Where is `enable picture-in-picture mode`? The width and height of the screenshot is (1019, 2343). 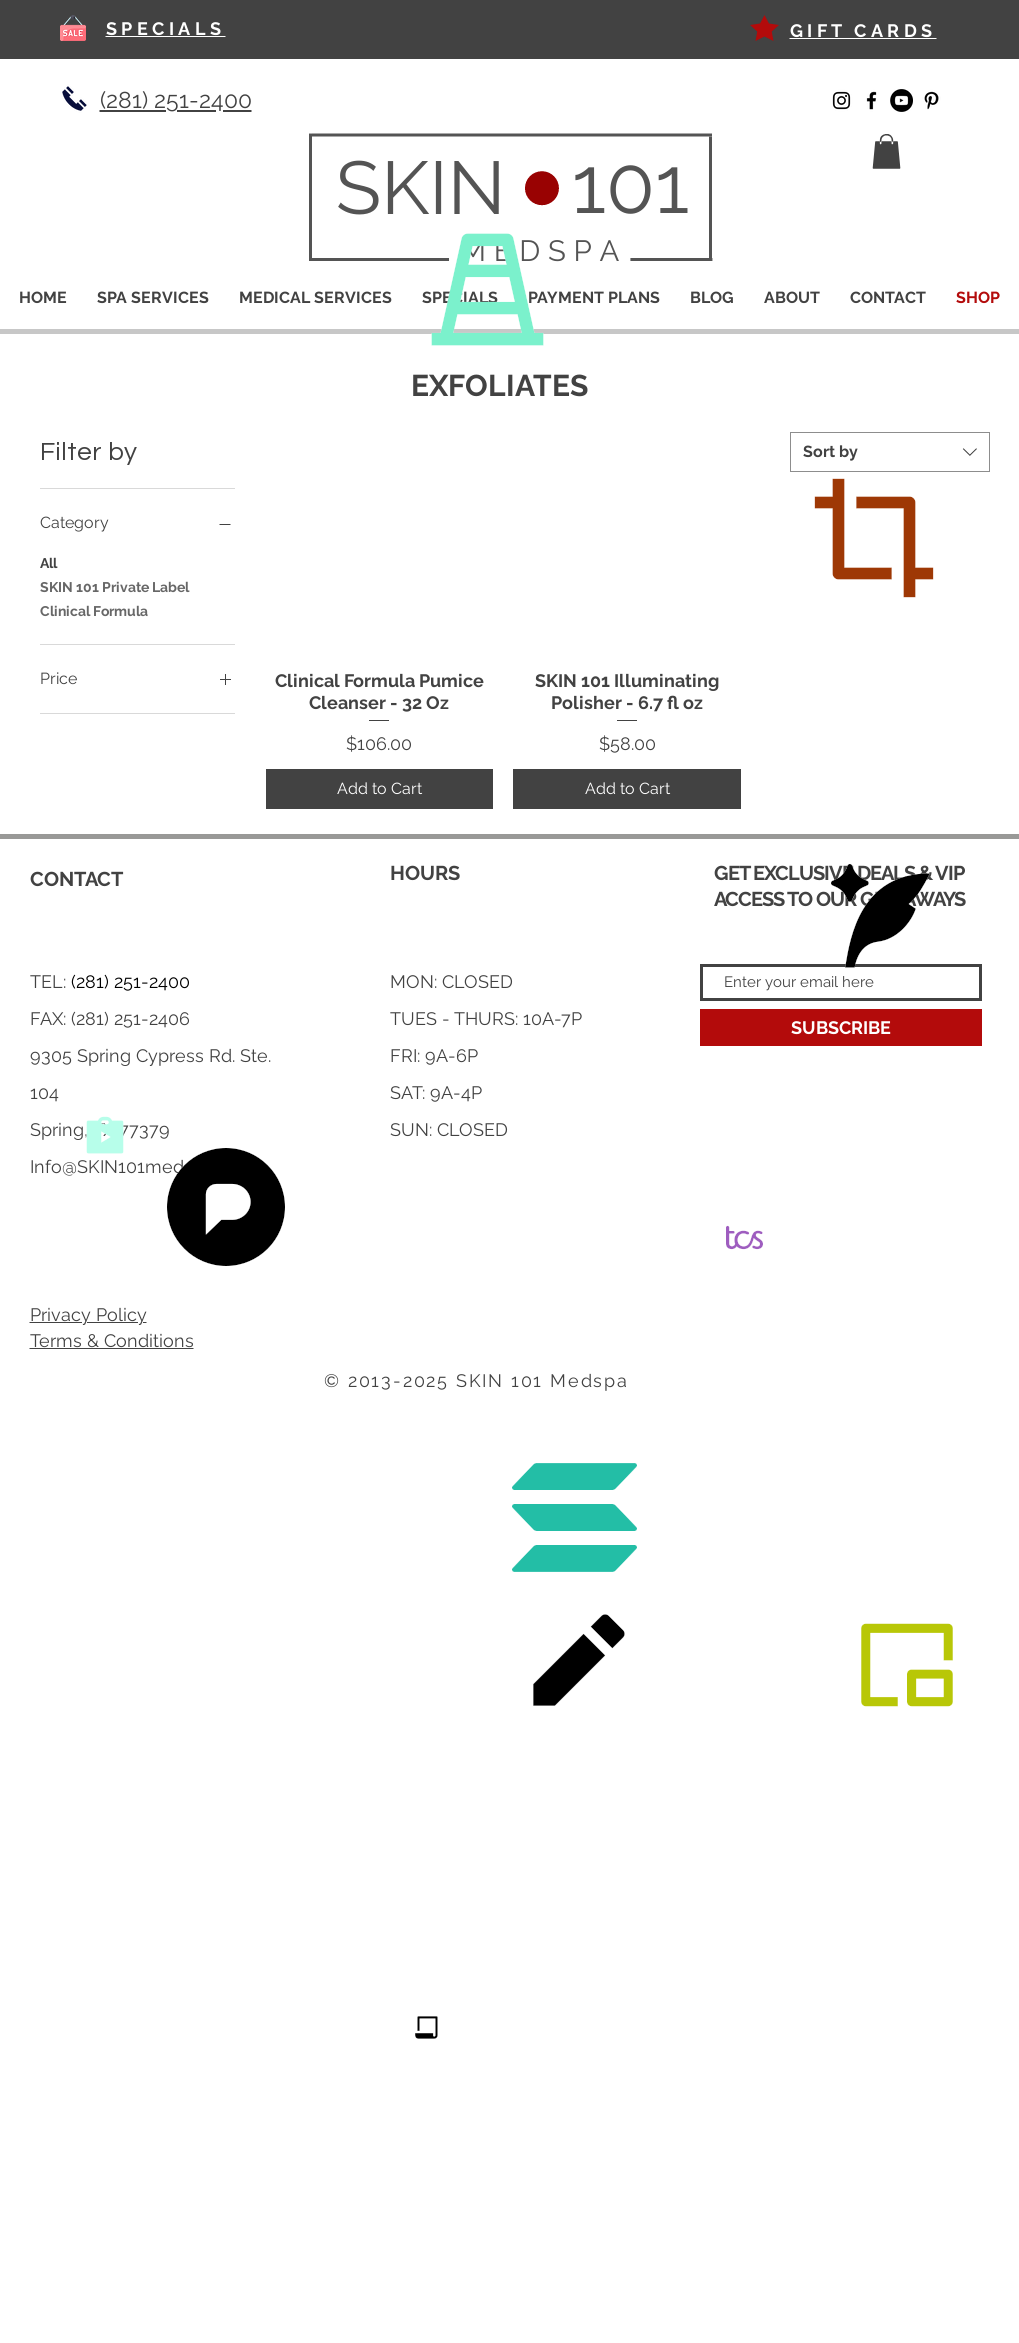 enable picture-in-picture mode is located at coordinates (907, 1665).